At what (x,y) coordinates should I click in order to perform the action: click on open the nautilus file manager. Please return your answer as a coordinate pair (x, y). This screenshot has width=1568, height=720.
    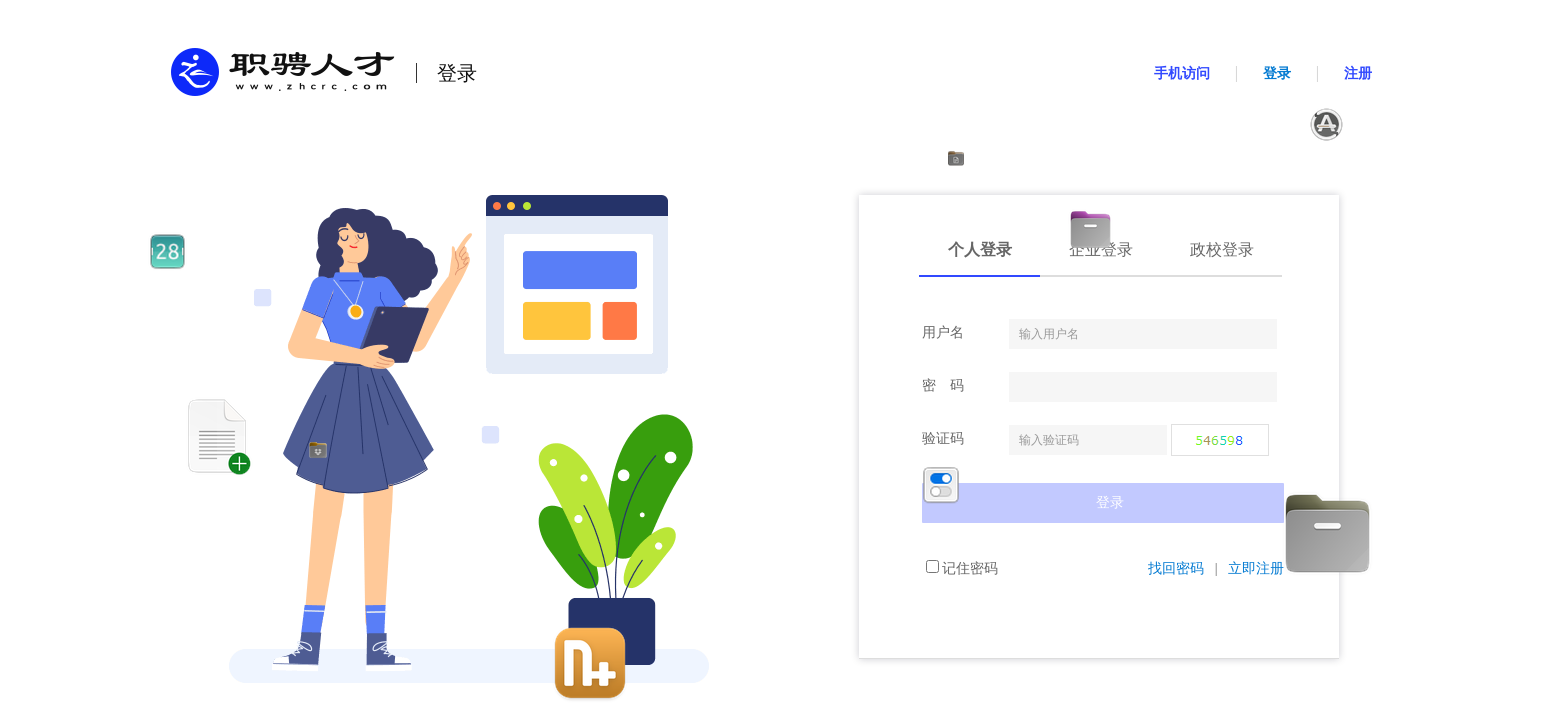
    Looking at the image, I should click on (1090, 229).